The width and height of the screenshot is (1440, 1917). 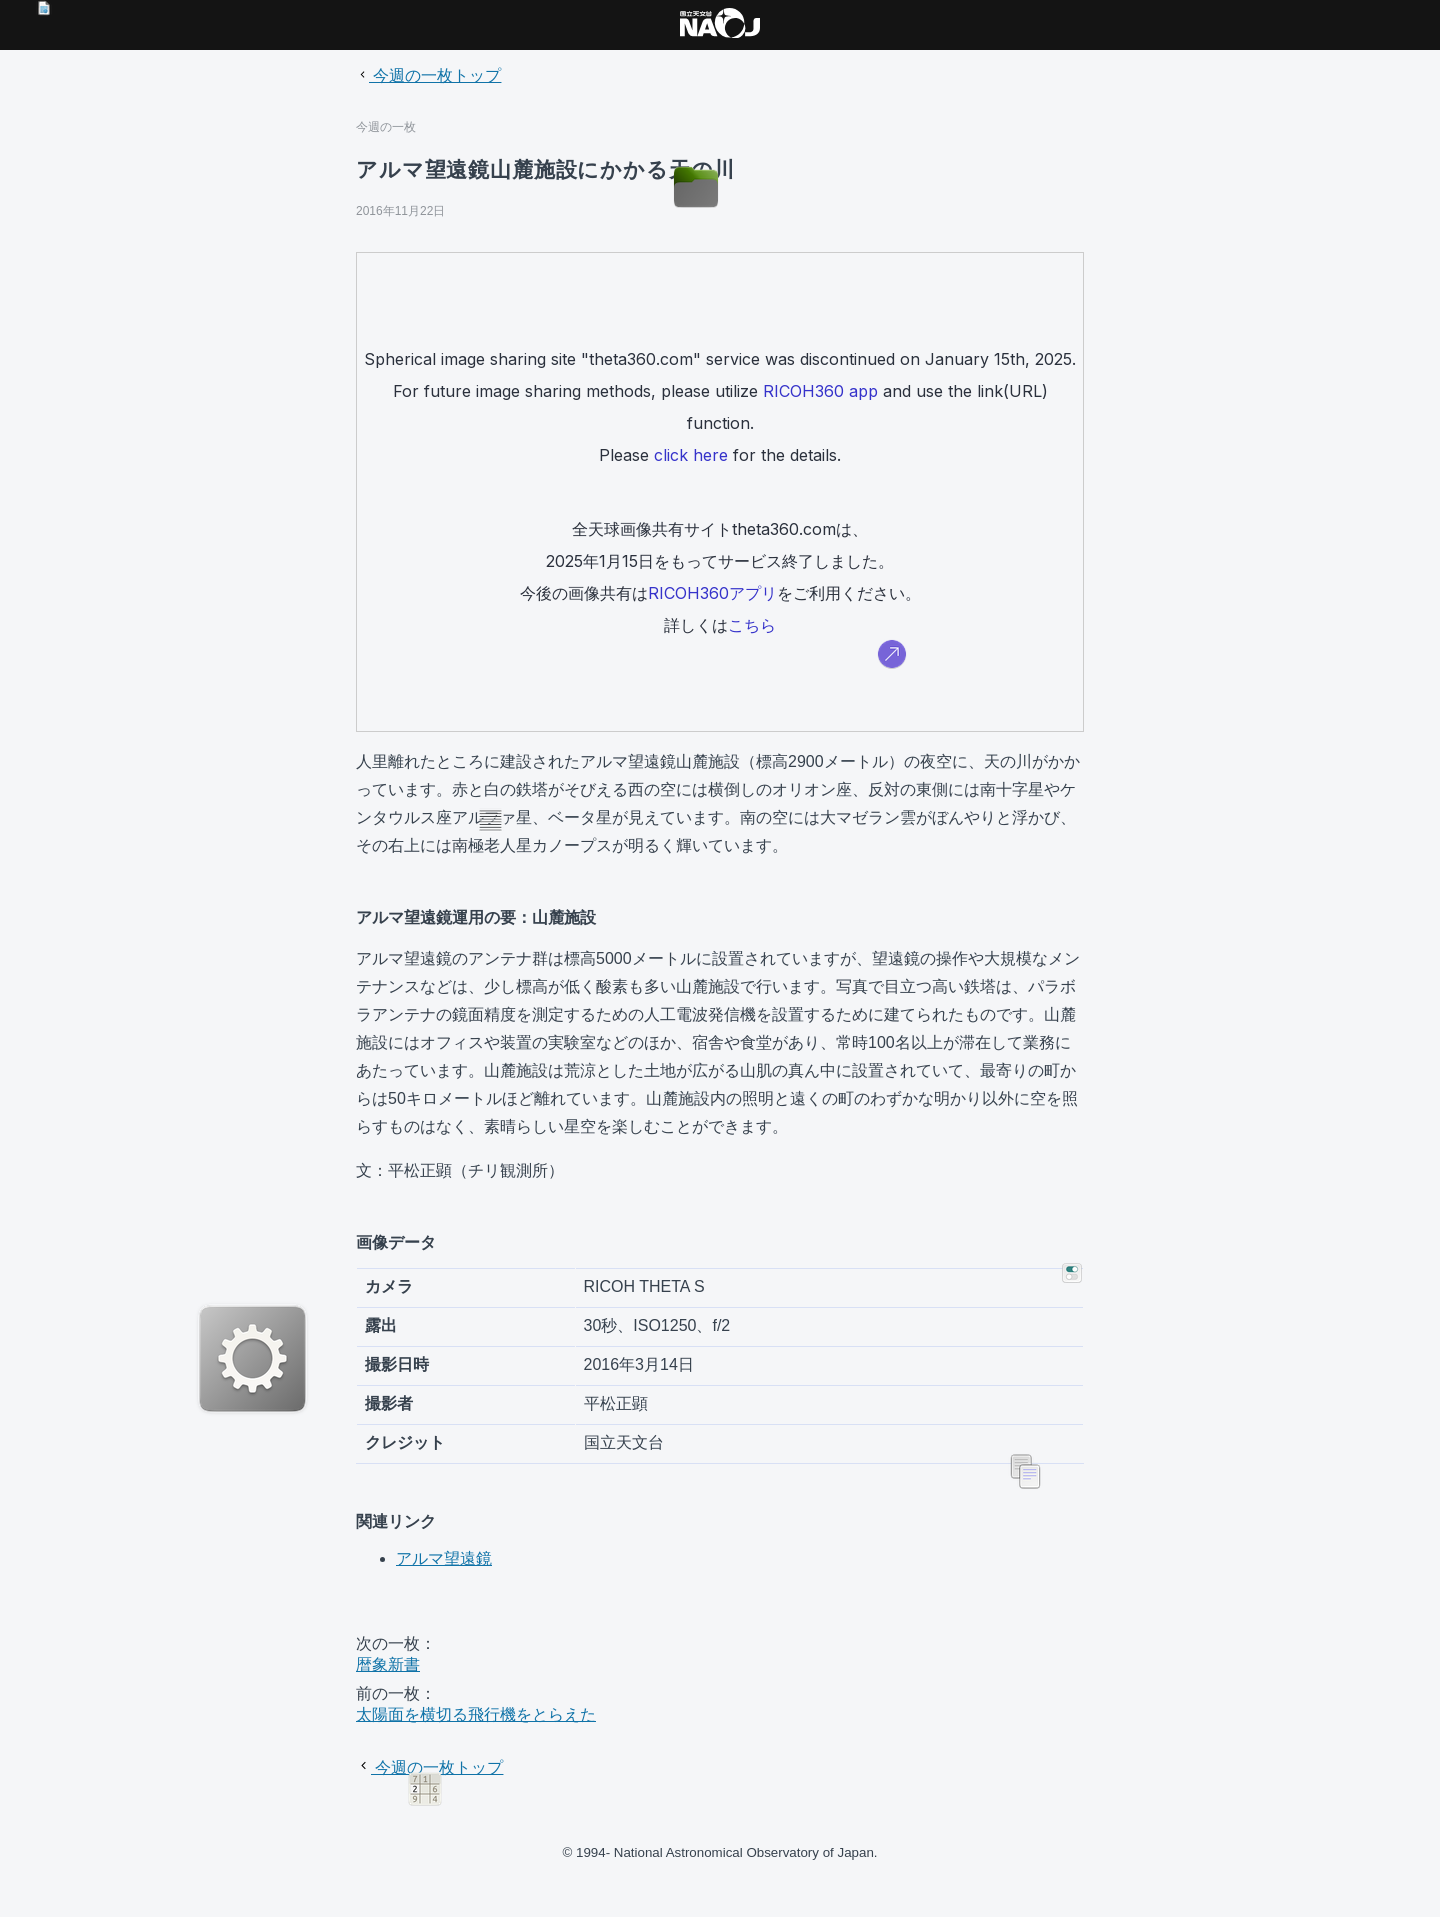 I want to click on launch the sudoku puzzle game, so click(x=425, y=1789).